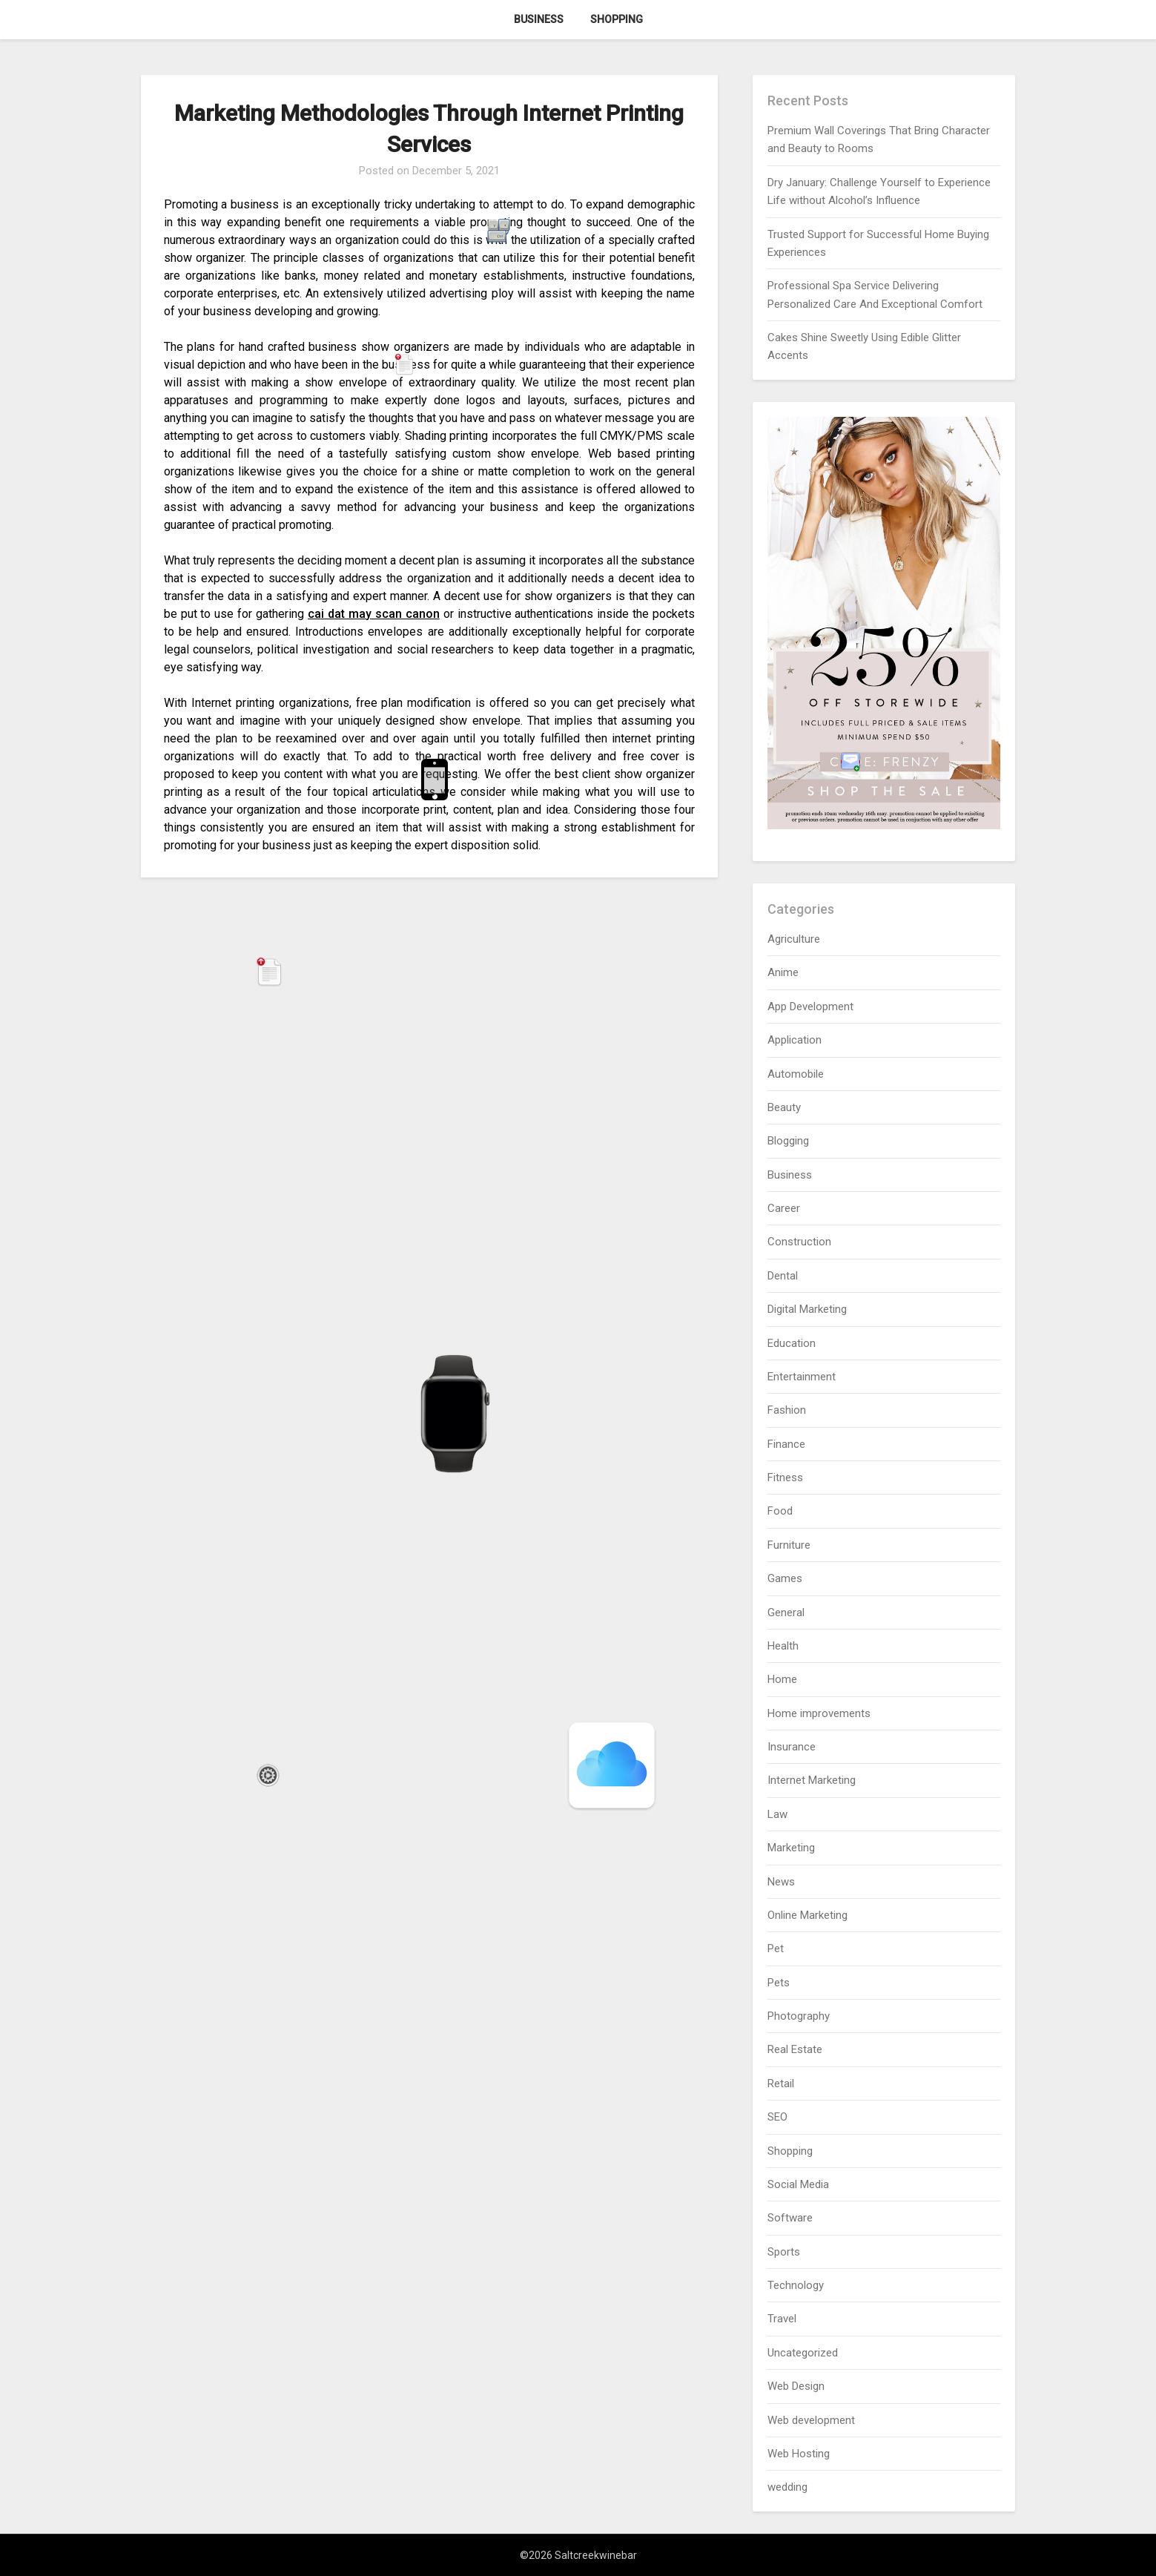  I want to click on configure keyboard shortcuts in system preferences, so click(498, 231).